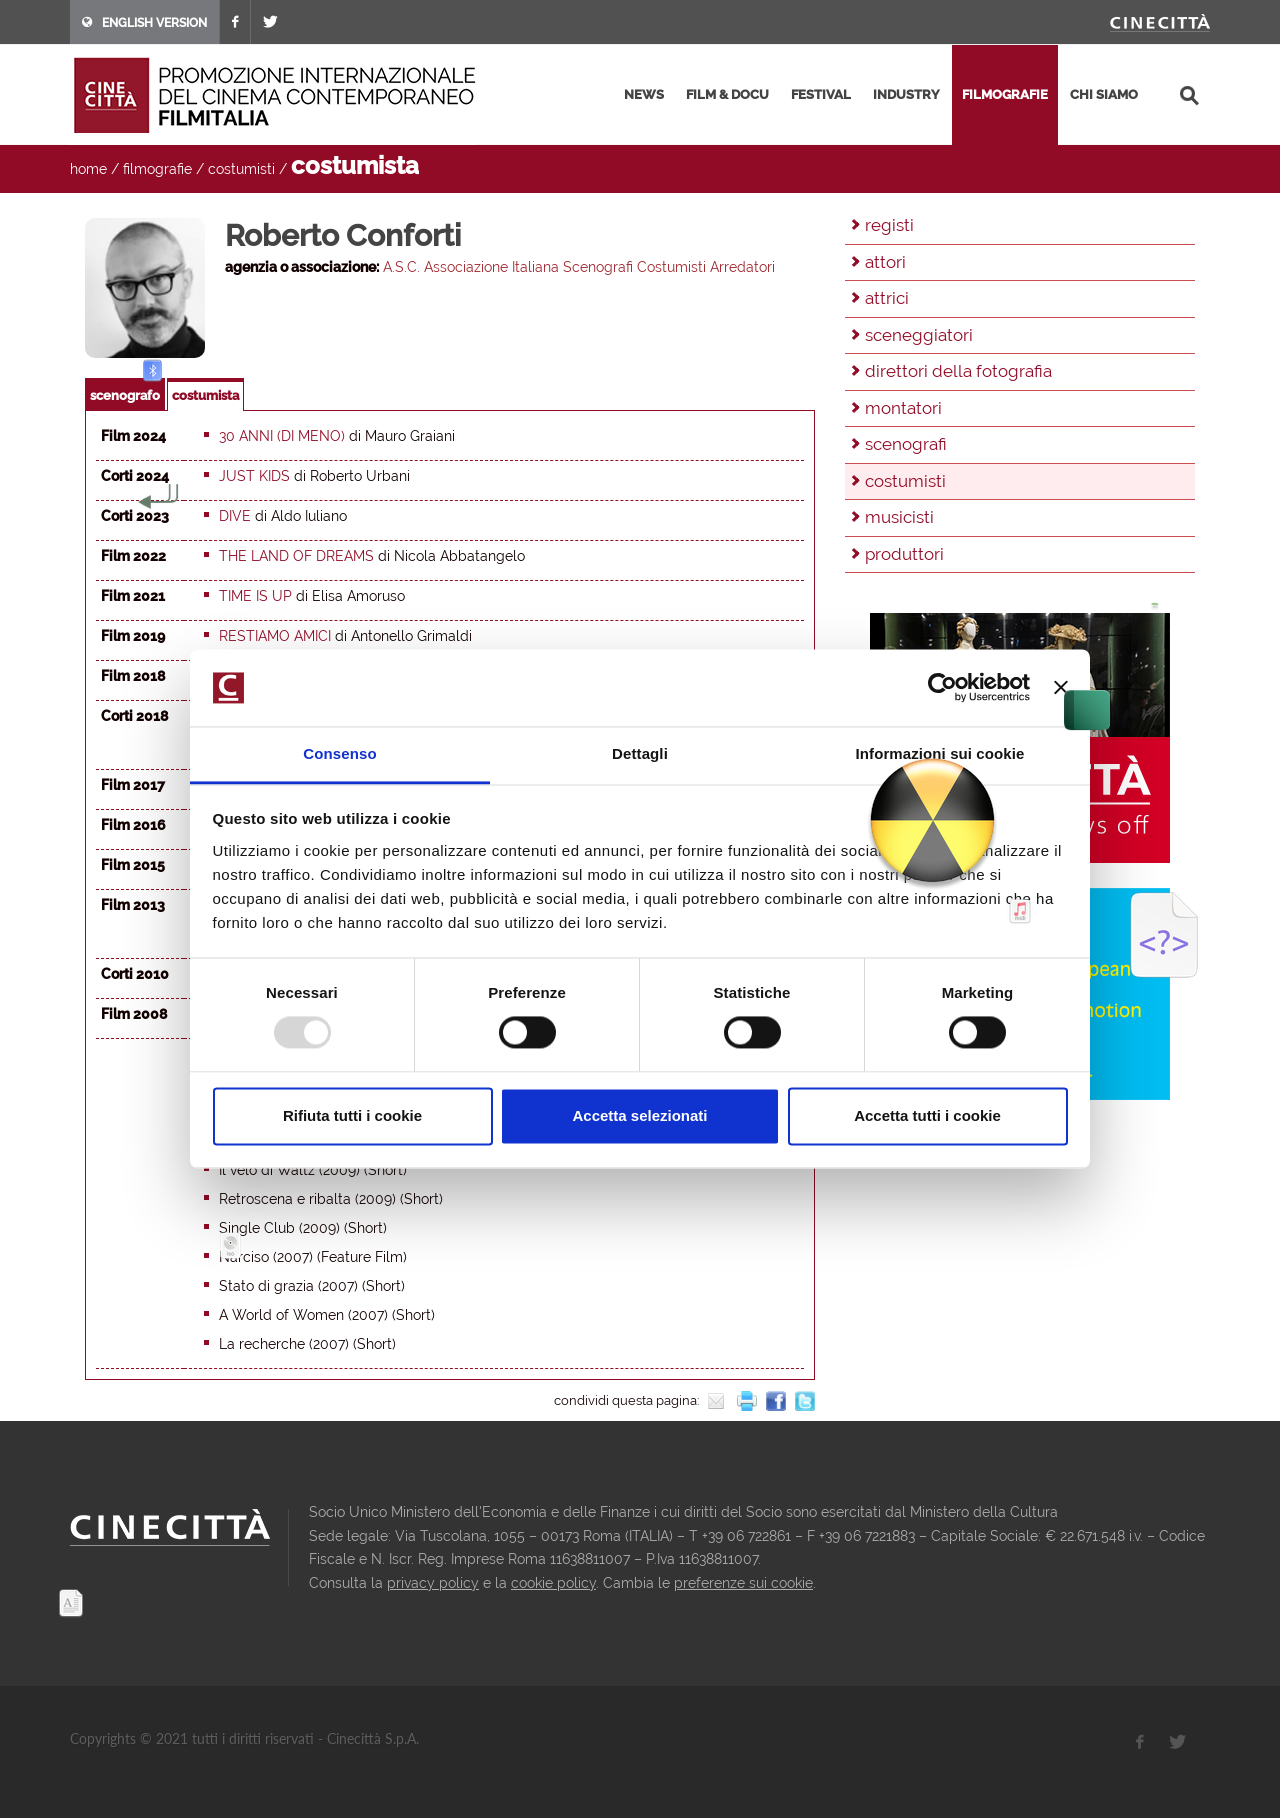  I want to click on open a rich text document, so click(71, 1603).